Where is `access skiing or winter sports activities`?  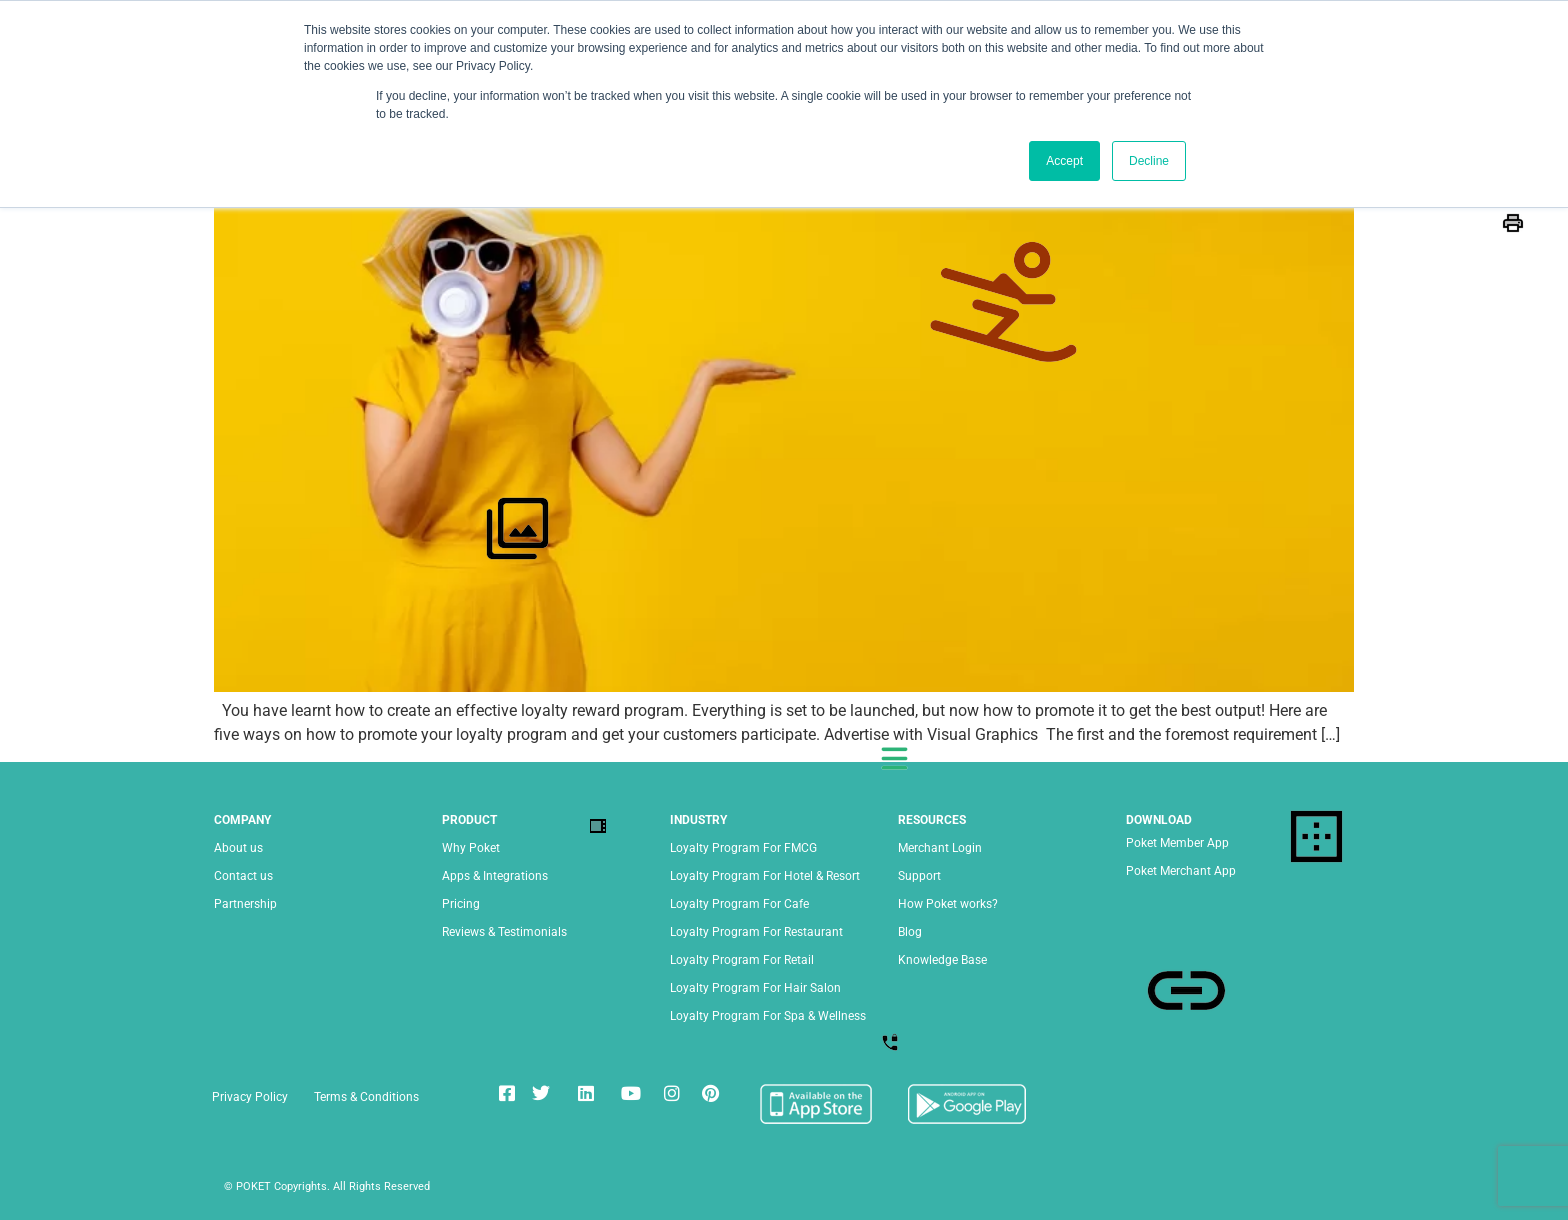 access skiing or winter sports activities is located at coordinates (1003, 304).